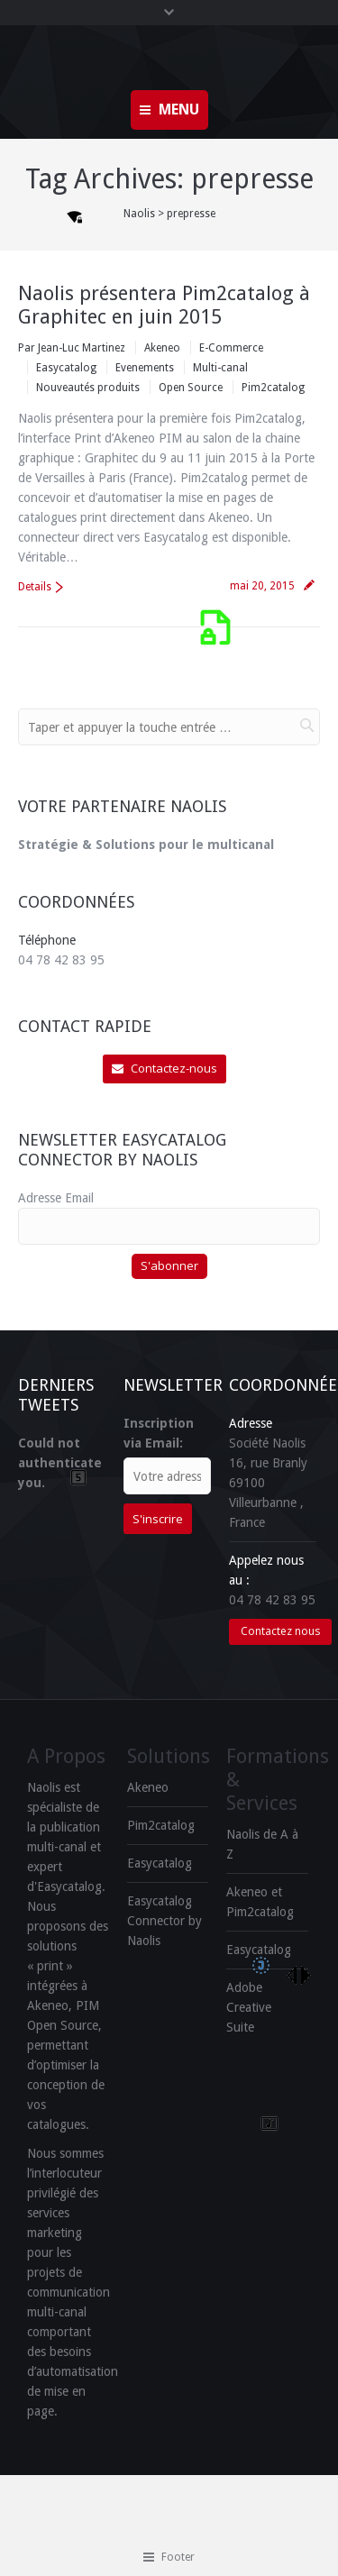  Describe the element at coordinates (215, 627) in the screenshot. I see `a locked or protected file` at that location.